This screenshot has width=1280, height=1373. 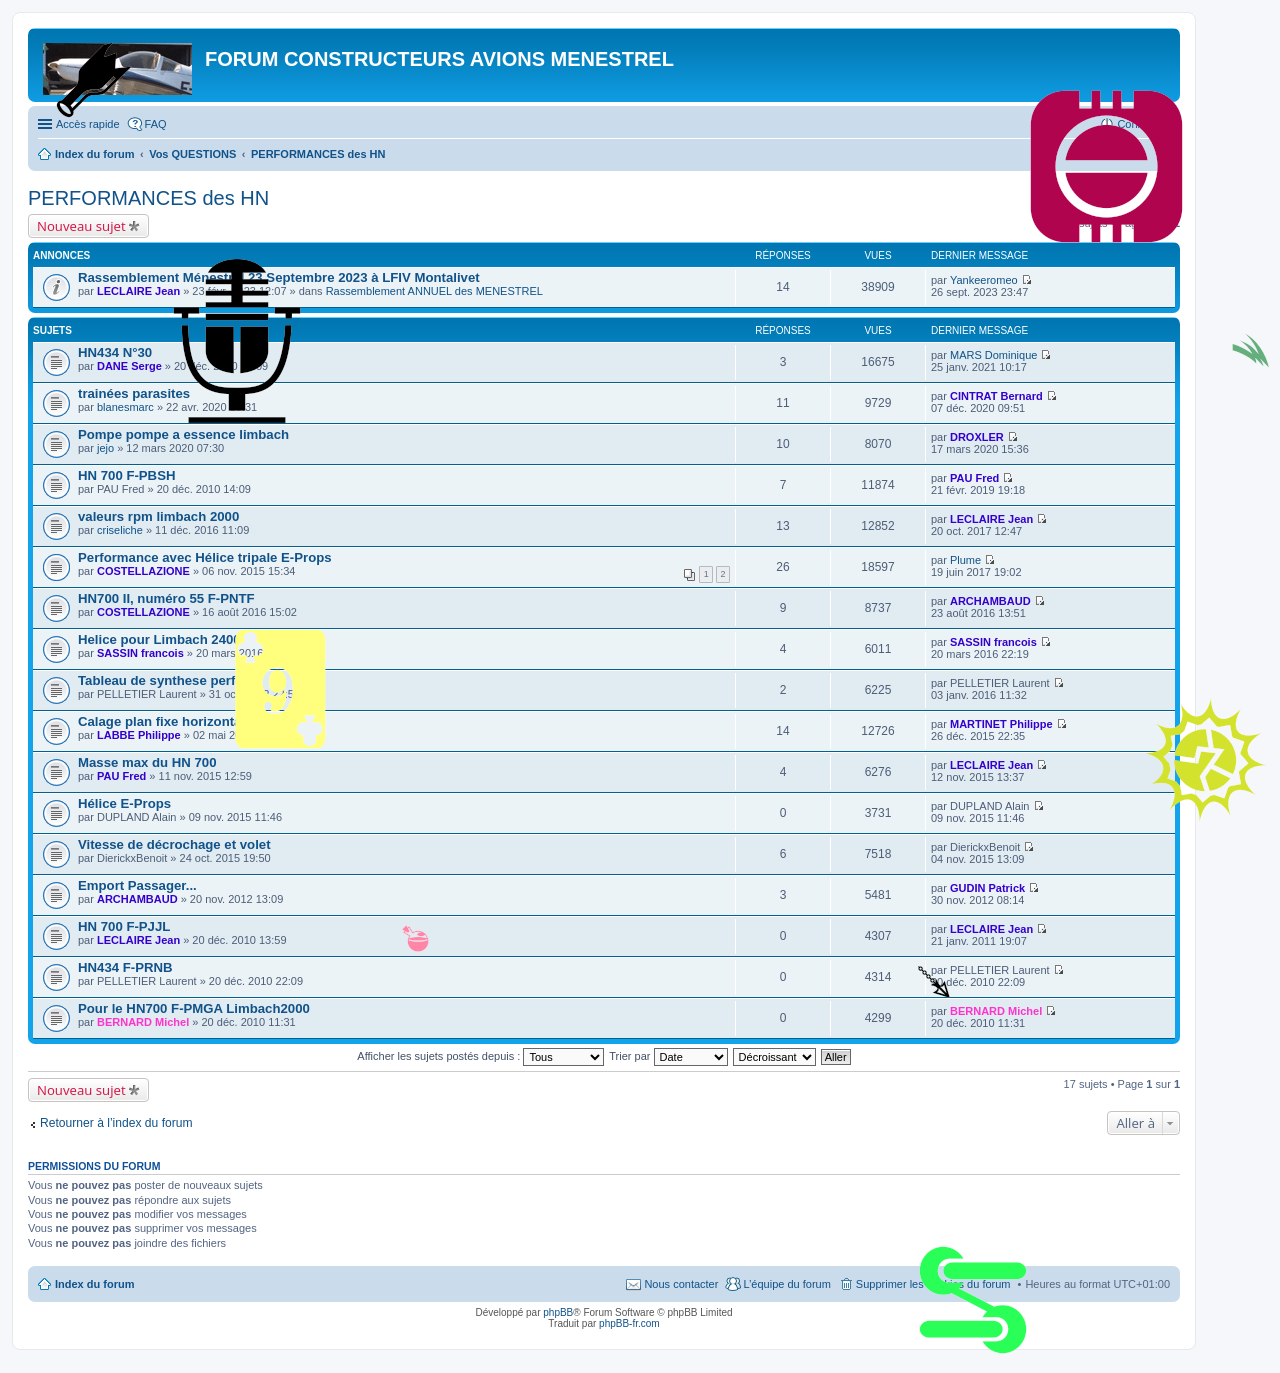 What do you see at coordinates (1106, 166) in the screenshot?
I see `represents a microchip or processor component` at bounding box center [1106, 166].